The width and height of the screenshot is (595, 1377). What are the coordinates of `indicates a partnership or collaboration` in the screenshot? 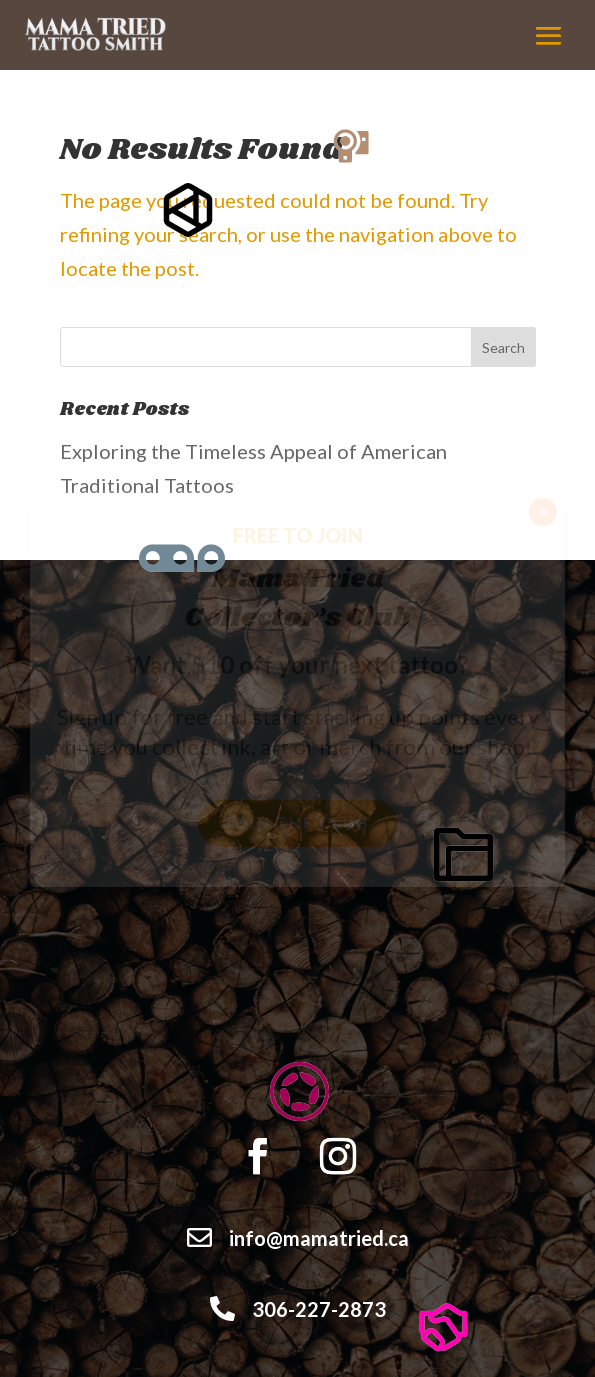 It's located at (443, 1327).